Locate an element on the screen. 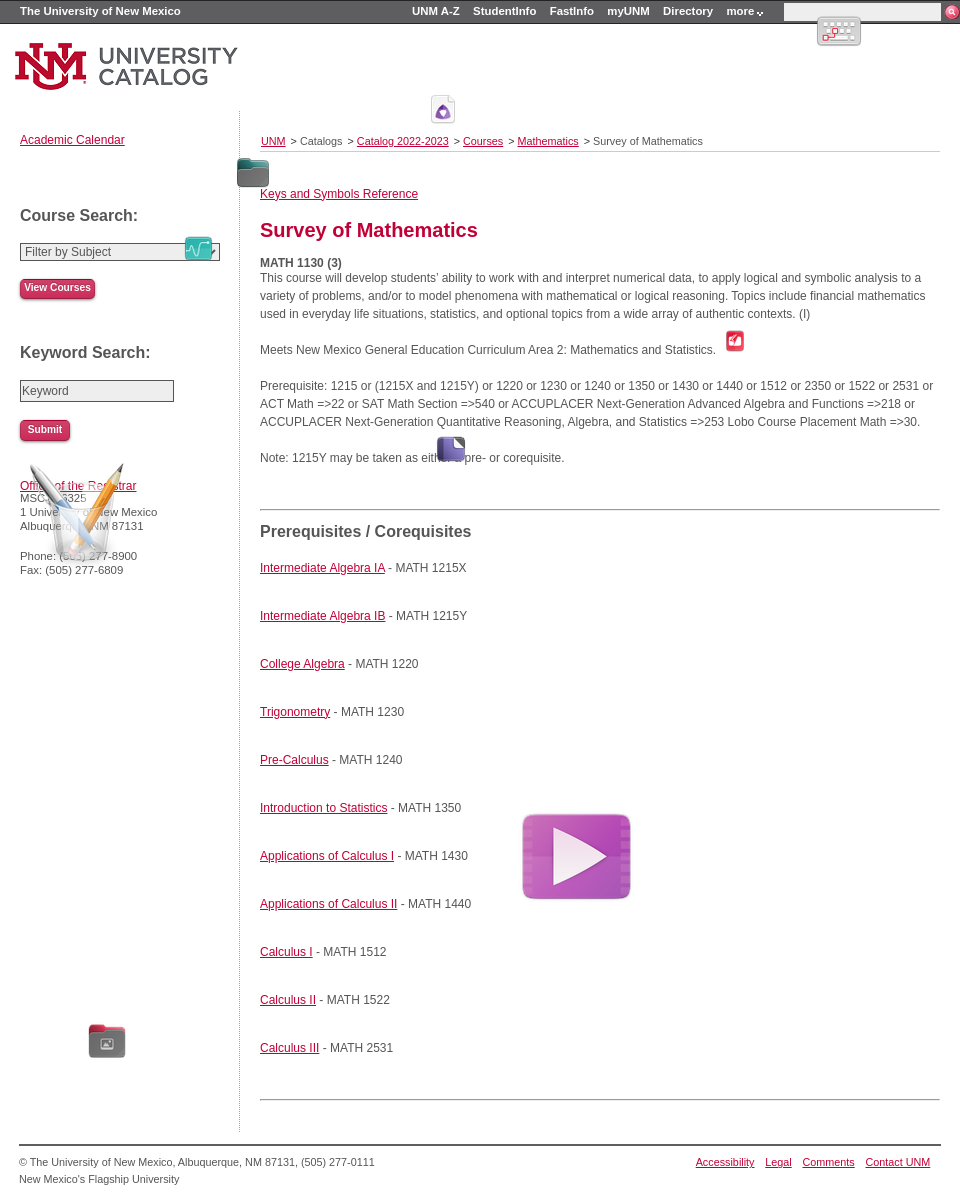 This screenshot has height=1198, width=960. change desktop wallpaper settings is located at coordinates (451, 448).